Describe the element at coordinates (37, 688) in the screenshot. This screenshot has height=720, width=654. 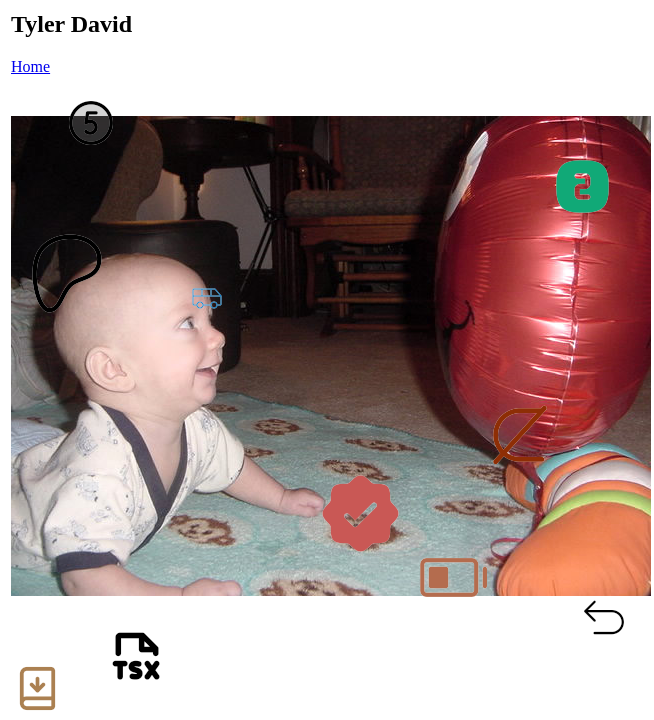
I see `download a book or ebook` at that location.